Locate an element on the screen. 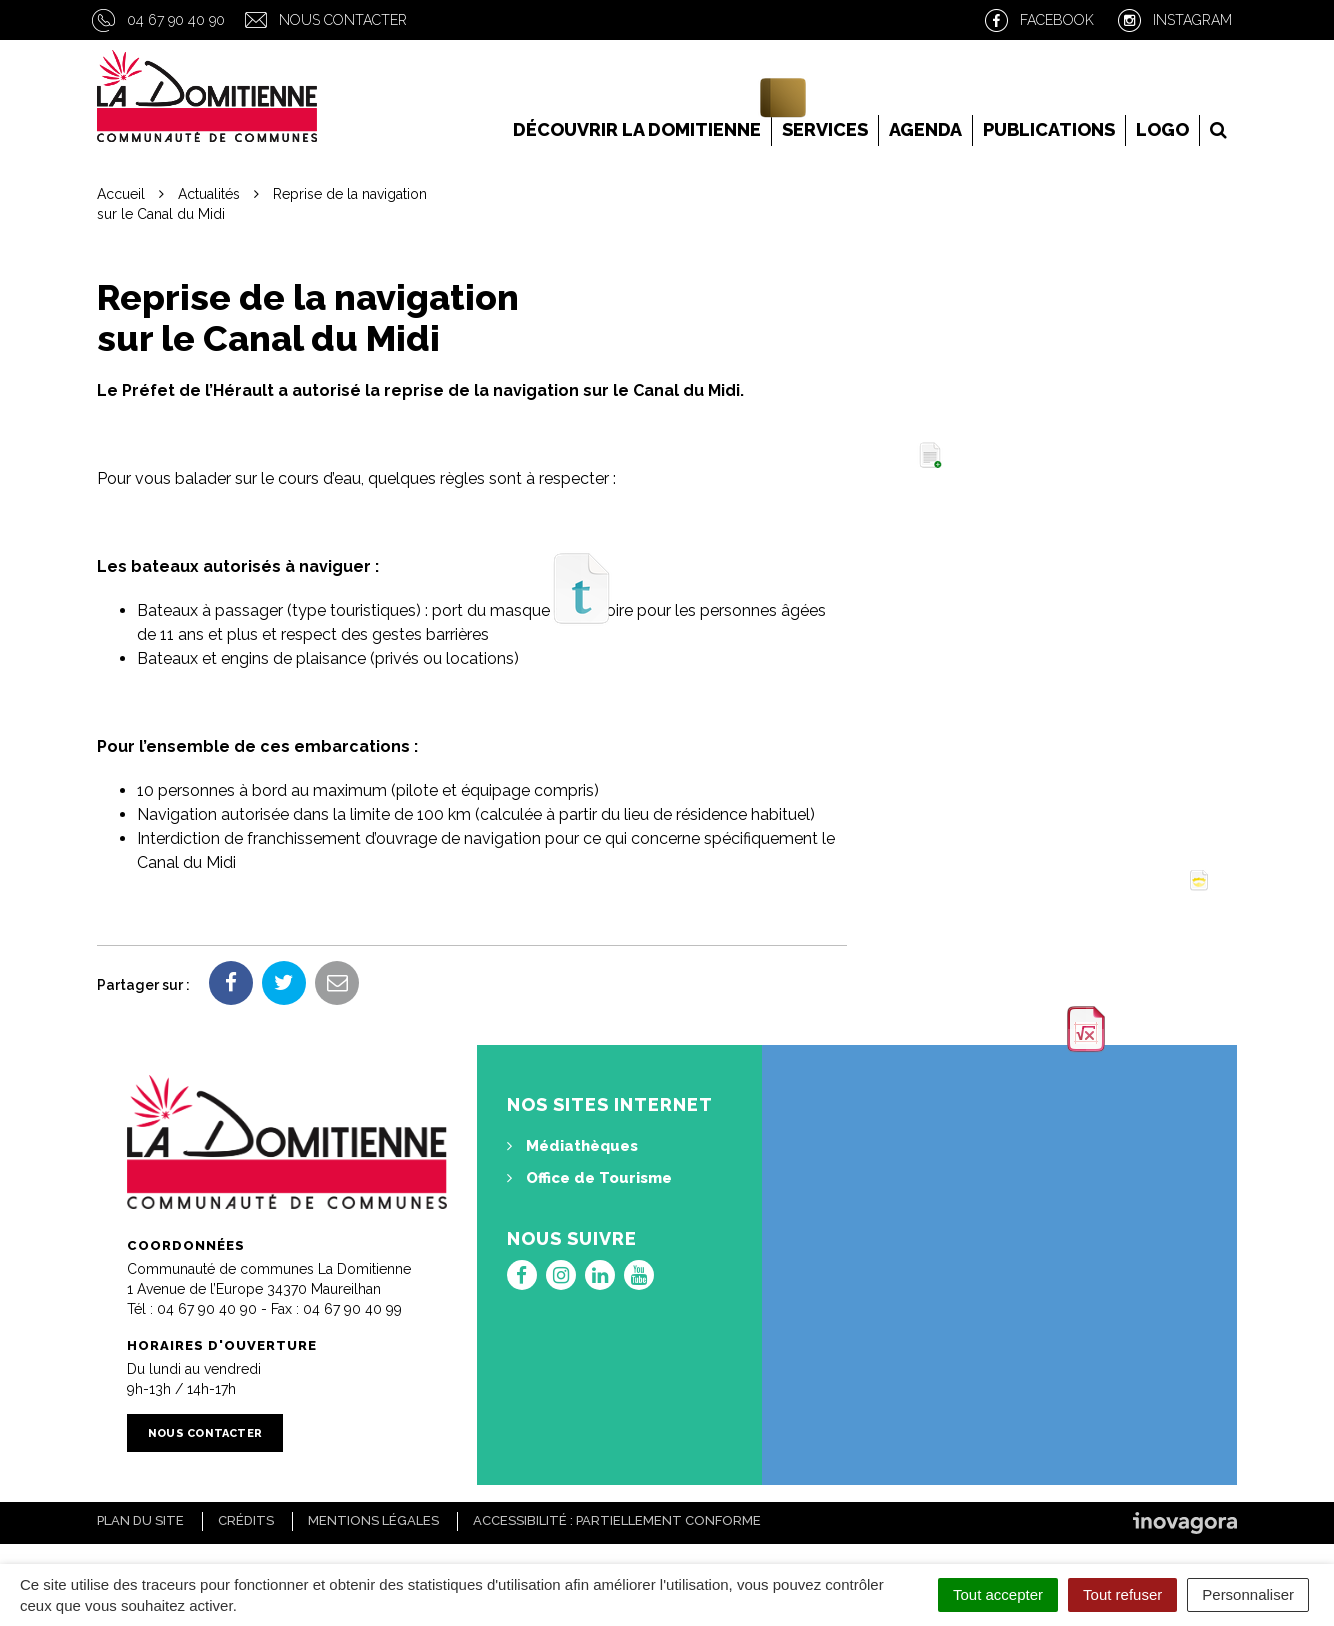 The height and width of the screenshot is (1626, 1334). access the desktop folder is located at coordinates (783, 96).